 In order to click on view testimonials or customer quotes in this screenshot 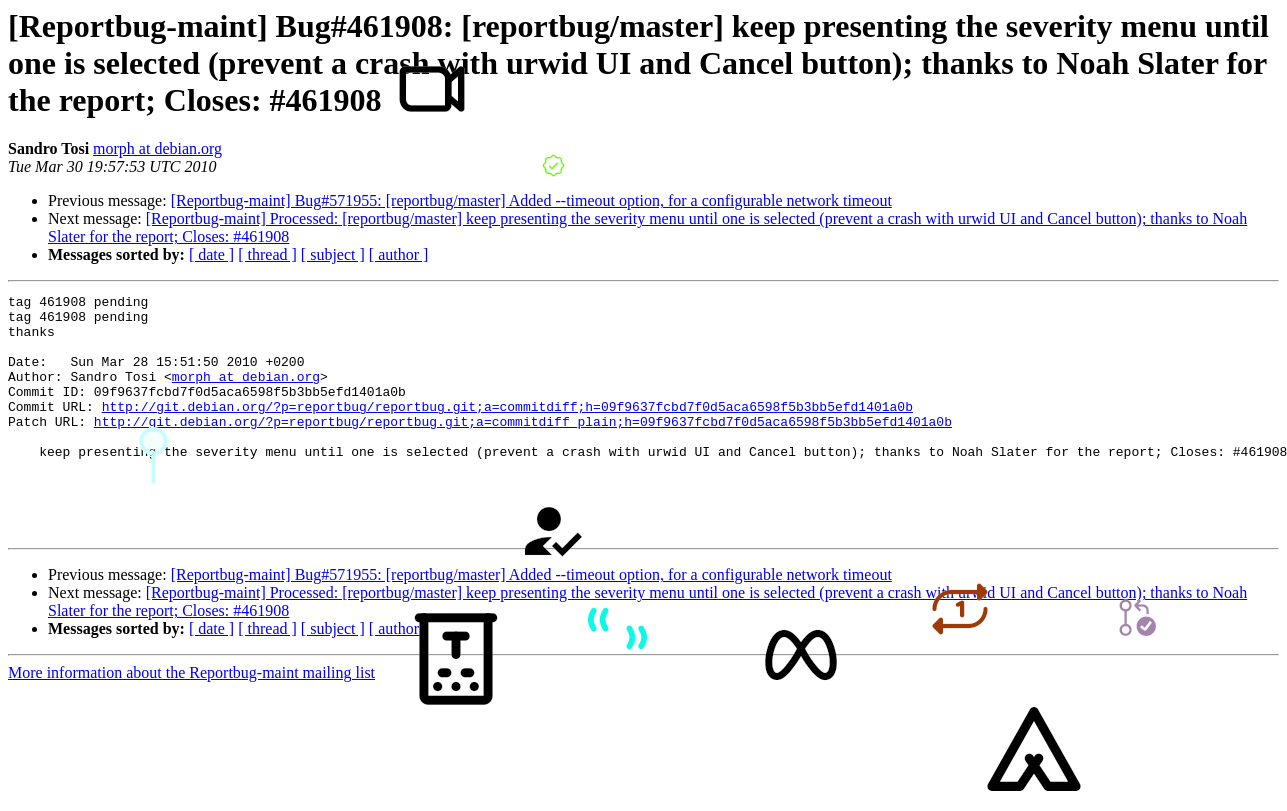, I will do `click(617, 628)`.